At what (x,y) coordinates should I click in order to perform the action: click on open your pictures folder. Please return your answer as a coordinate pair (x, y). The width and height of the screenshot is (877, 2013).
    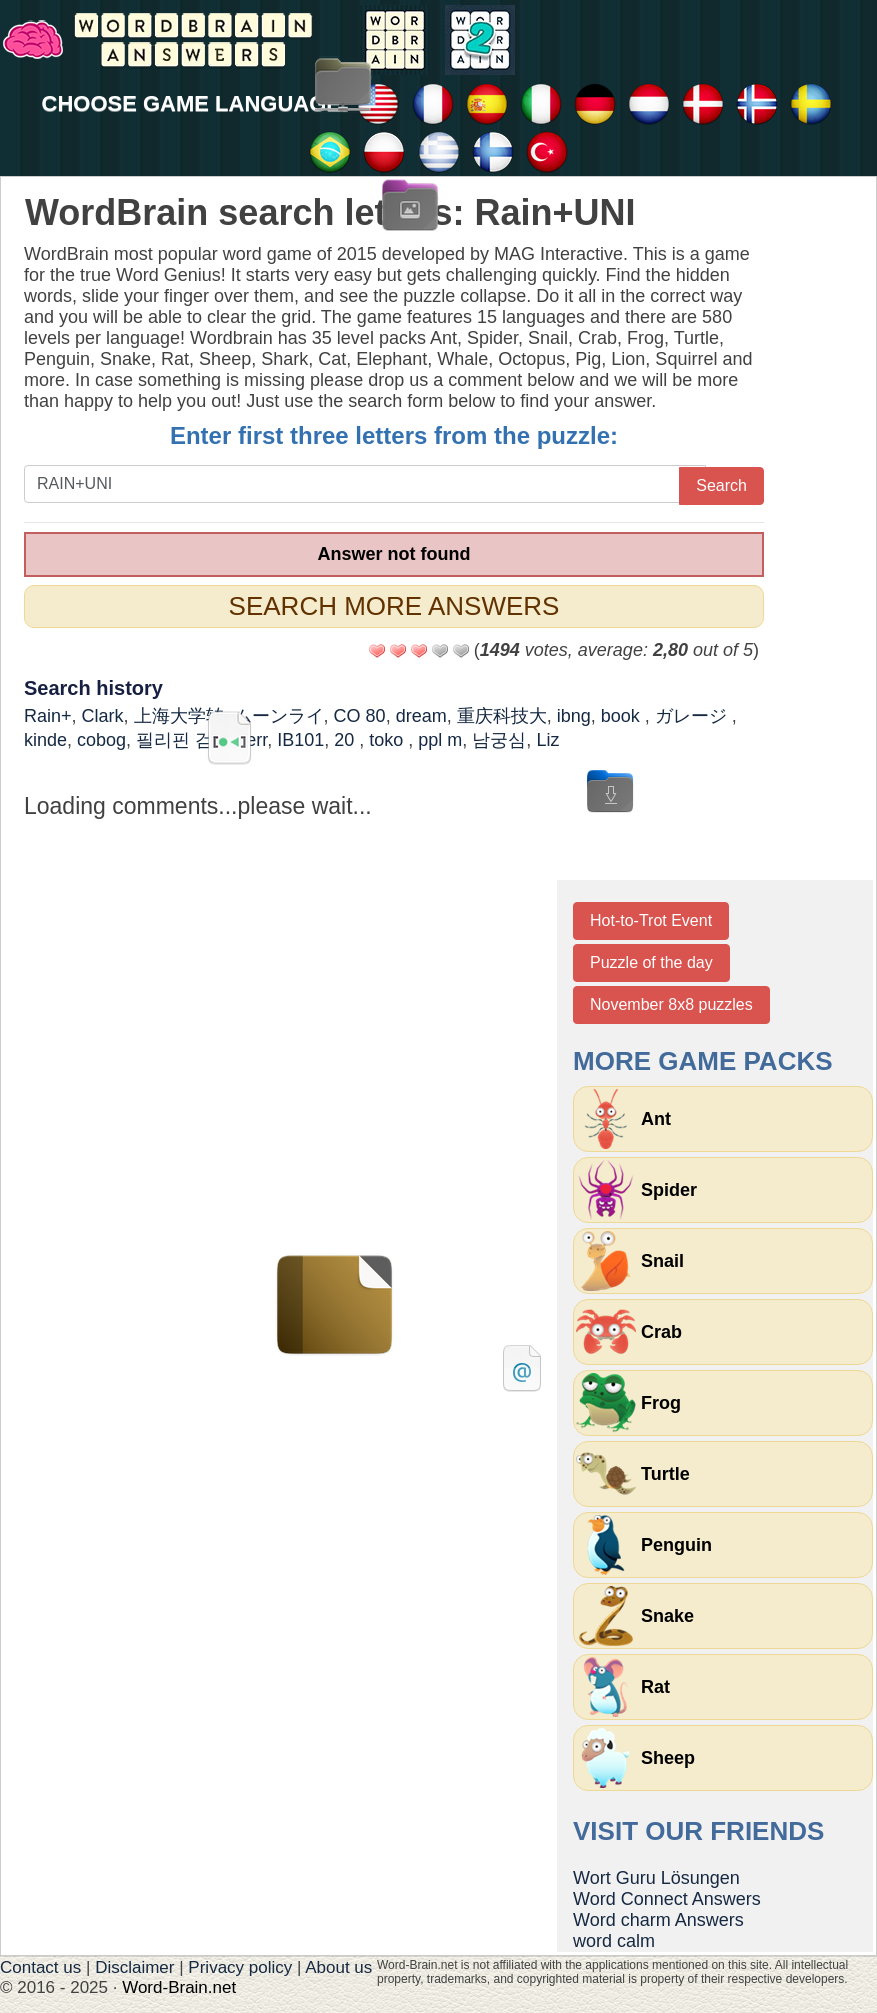
    Looking at the image, I should click on (410, 205).